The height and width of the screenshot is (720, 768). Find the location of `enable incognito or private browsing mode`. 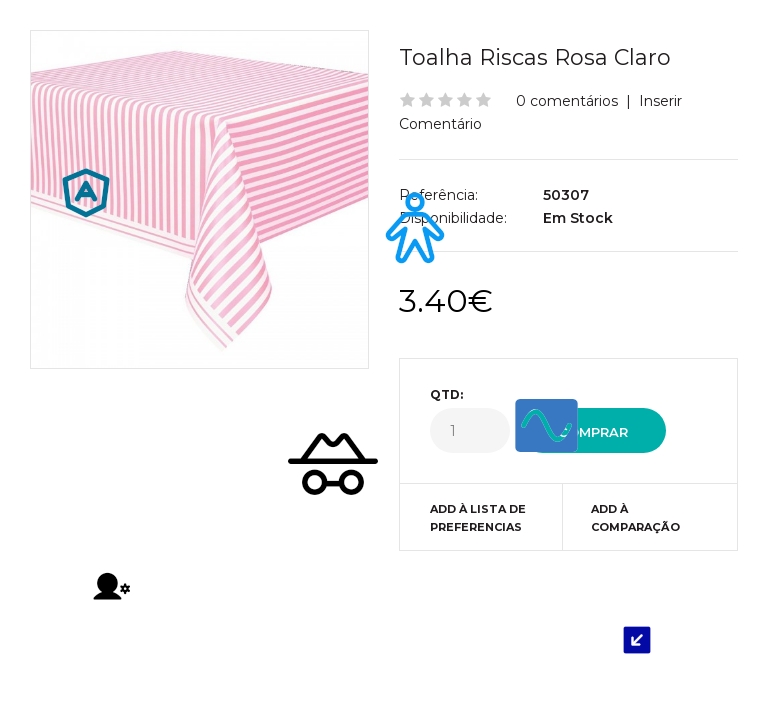

enable incognito or private browsing mode is located at coordinates (333, 464).